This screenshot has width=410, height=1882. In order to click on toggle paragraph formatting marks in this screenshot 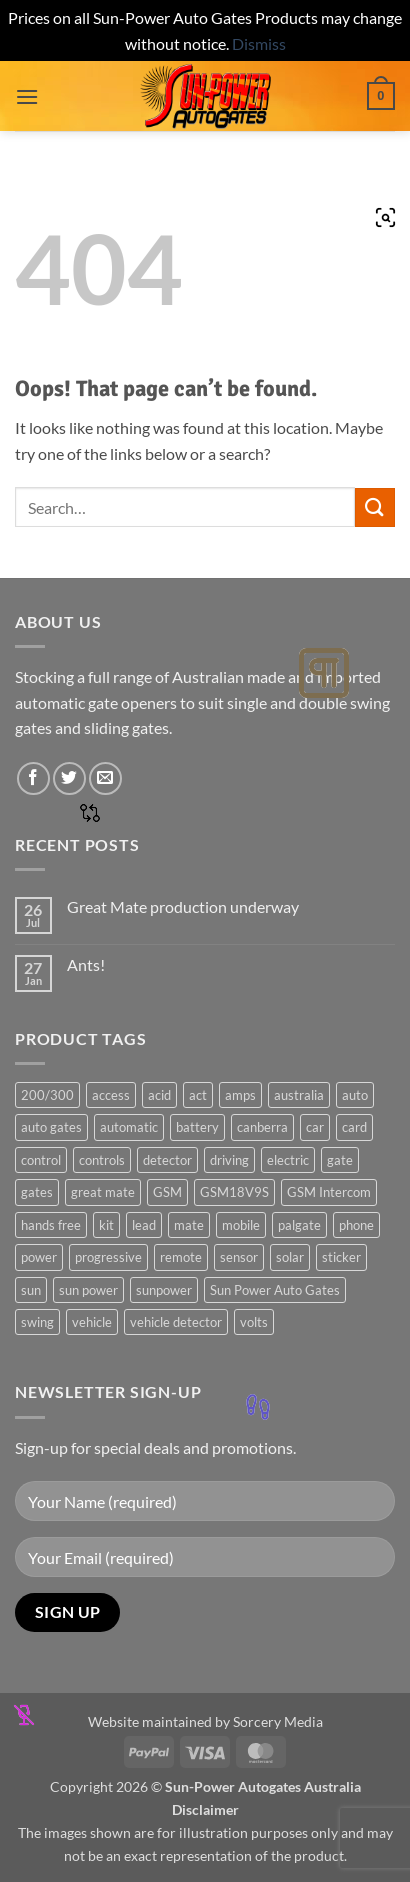, I will do `click(324, 673)`.